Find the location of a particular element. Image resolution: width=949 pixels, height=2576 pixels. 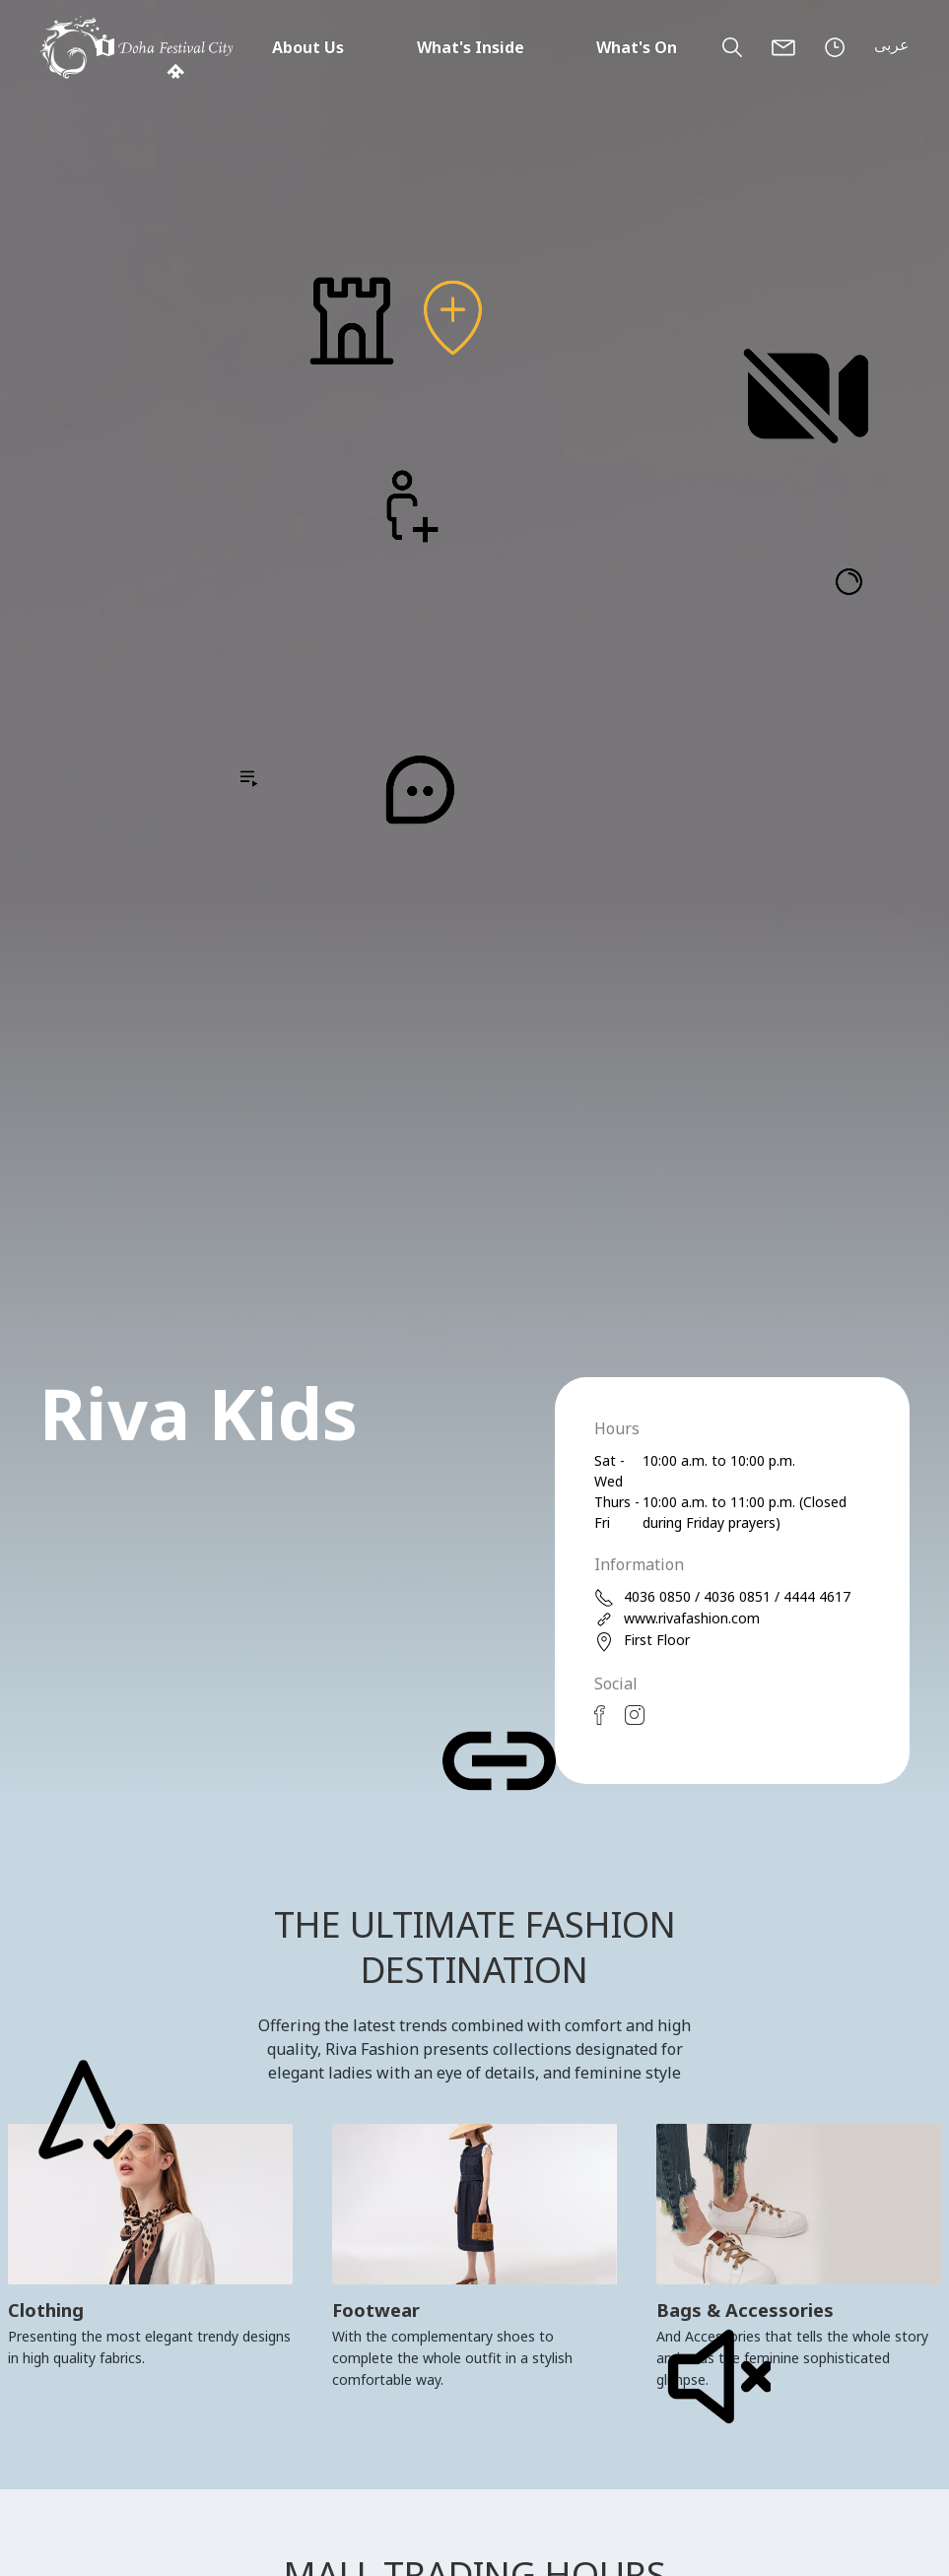

apply inner shadow effect to top-right corner is located at coordinates (848, 581).